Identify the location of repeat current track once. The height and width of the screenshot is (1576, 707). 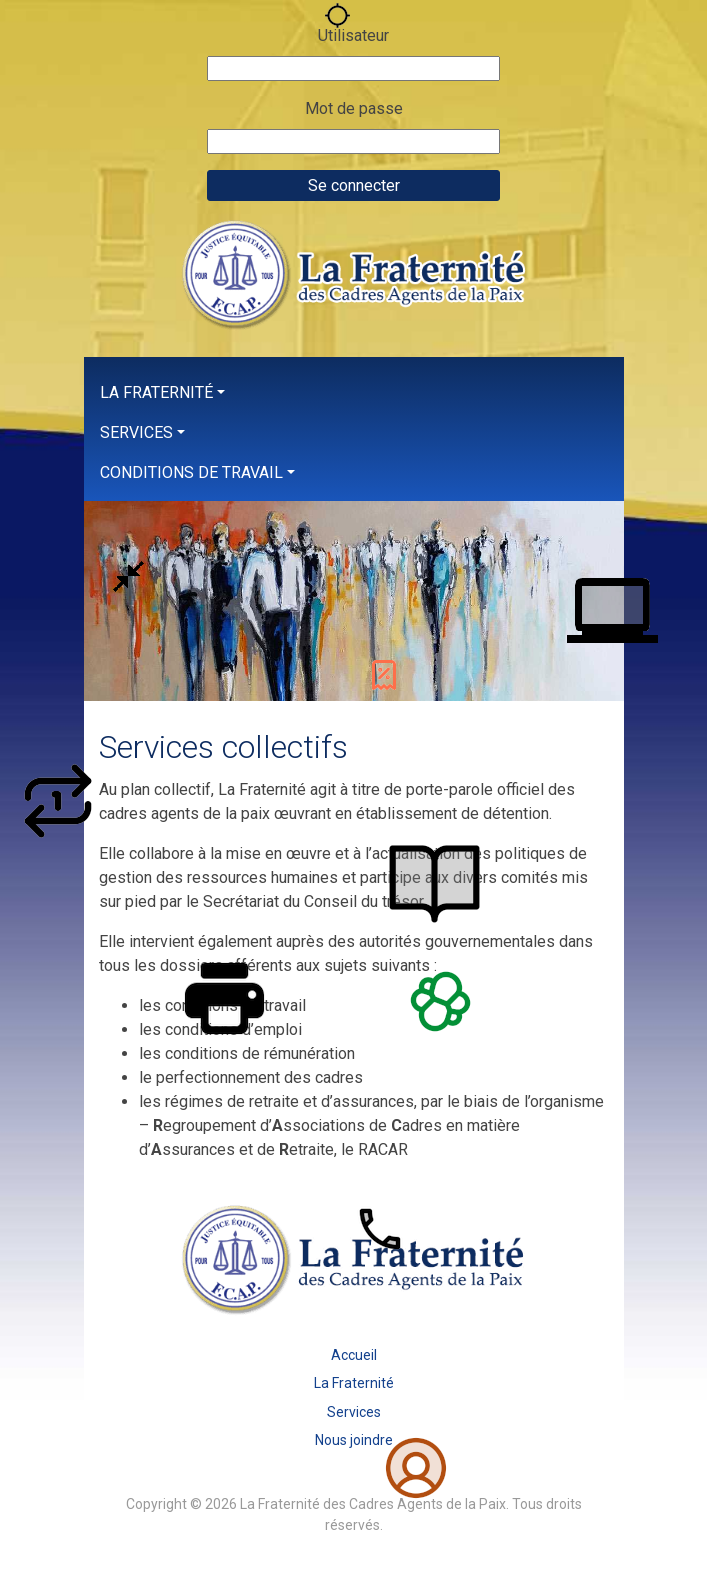
(58, 801).